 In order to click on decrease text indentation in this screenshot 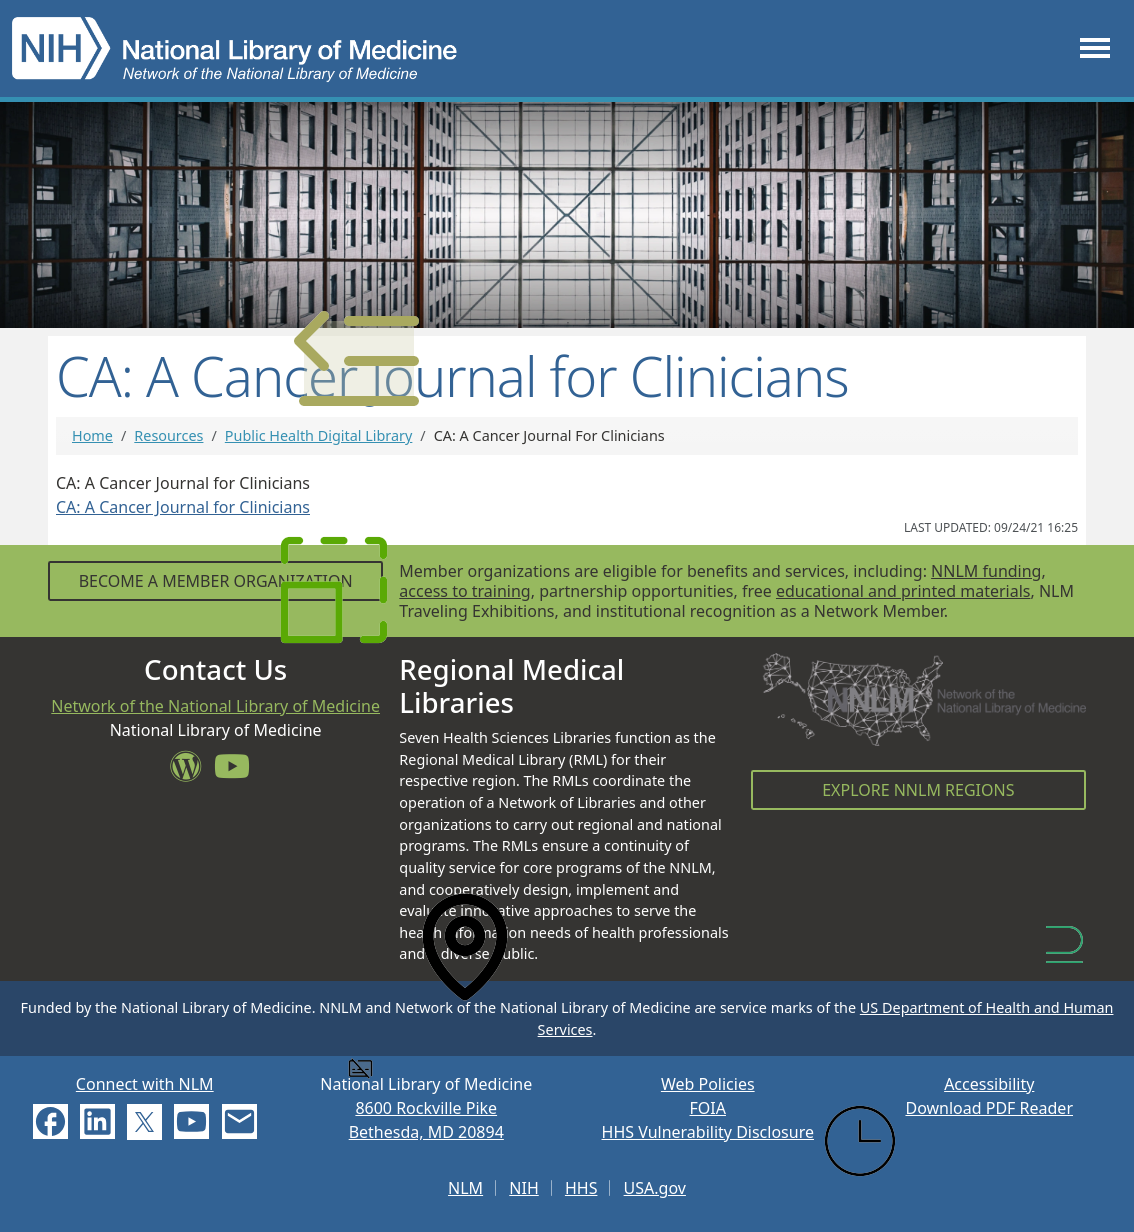, I will do `click(359, 361)`.